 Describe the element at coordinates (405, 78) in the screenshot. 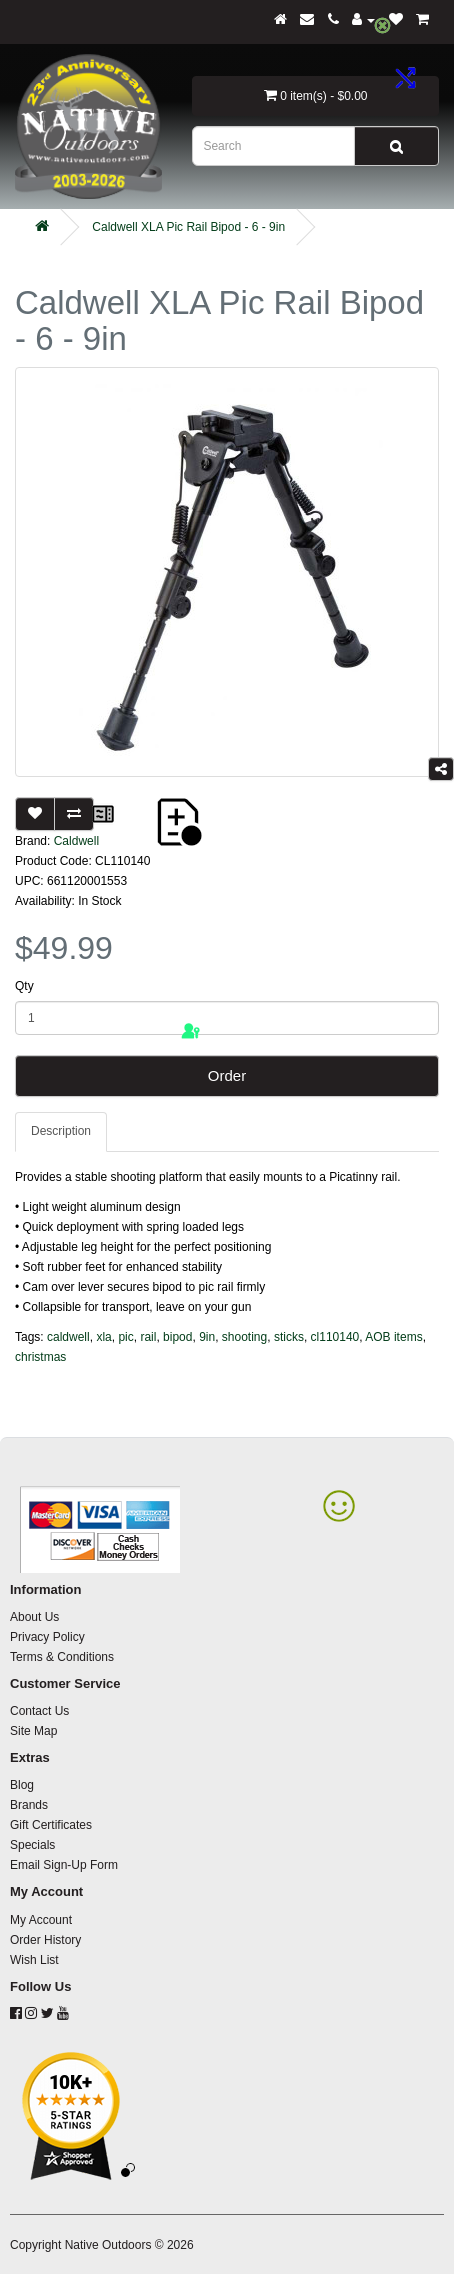

I see `toggle between two states or options` at that location.